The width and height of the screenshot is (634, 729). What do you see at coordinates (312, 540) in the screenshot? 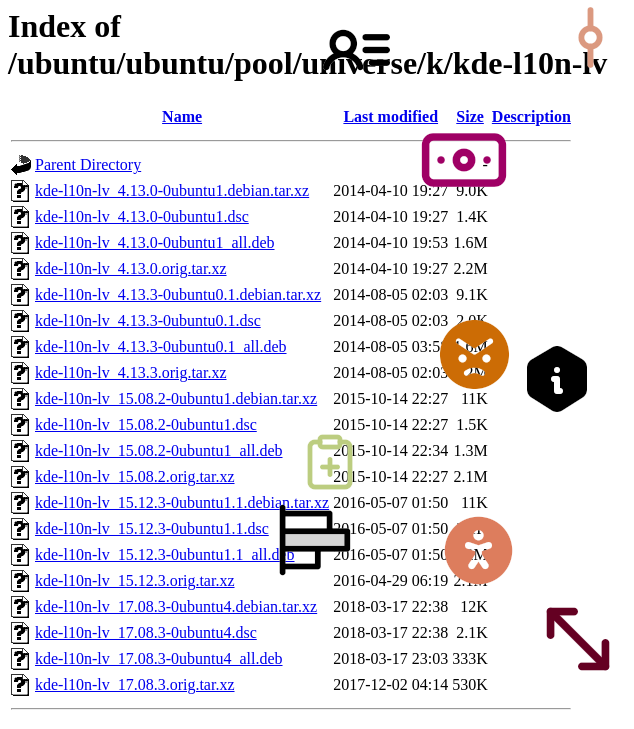
I see `view horizontal bar chart data` at bounding box center [312, 540].